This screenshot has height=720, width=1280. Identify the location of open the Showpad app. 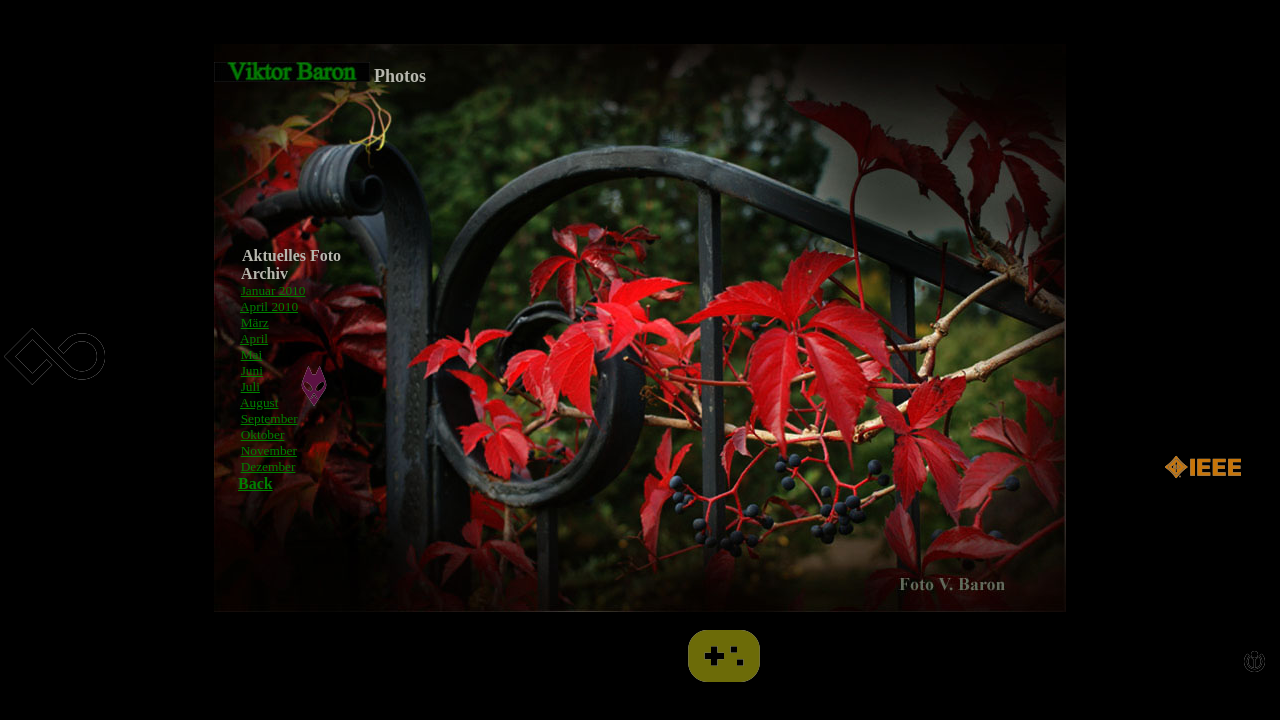
(54, 356).